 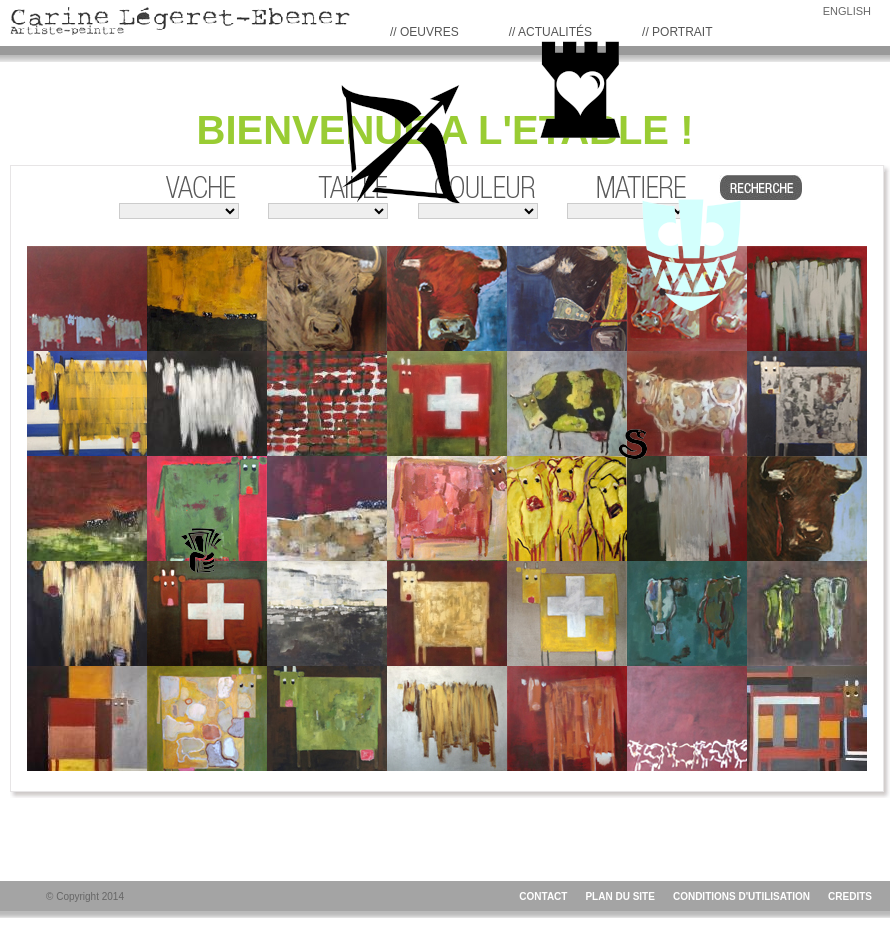 I want to click on access tribal or cultural themed game content, so click(x=689, y=255).